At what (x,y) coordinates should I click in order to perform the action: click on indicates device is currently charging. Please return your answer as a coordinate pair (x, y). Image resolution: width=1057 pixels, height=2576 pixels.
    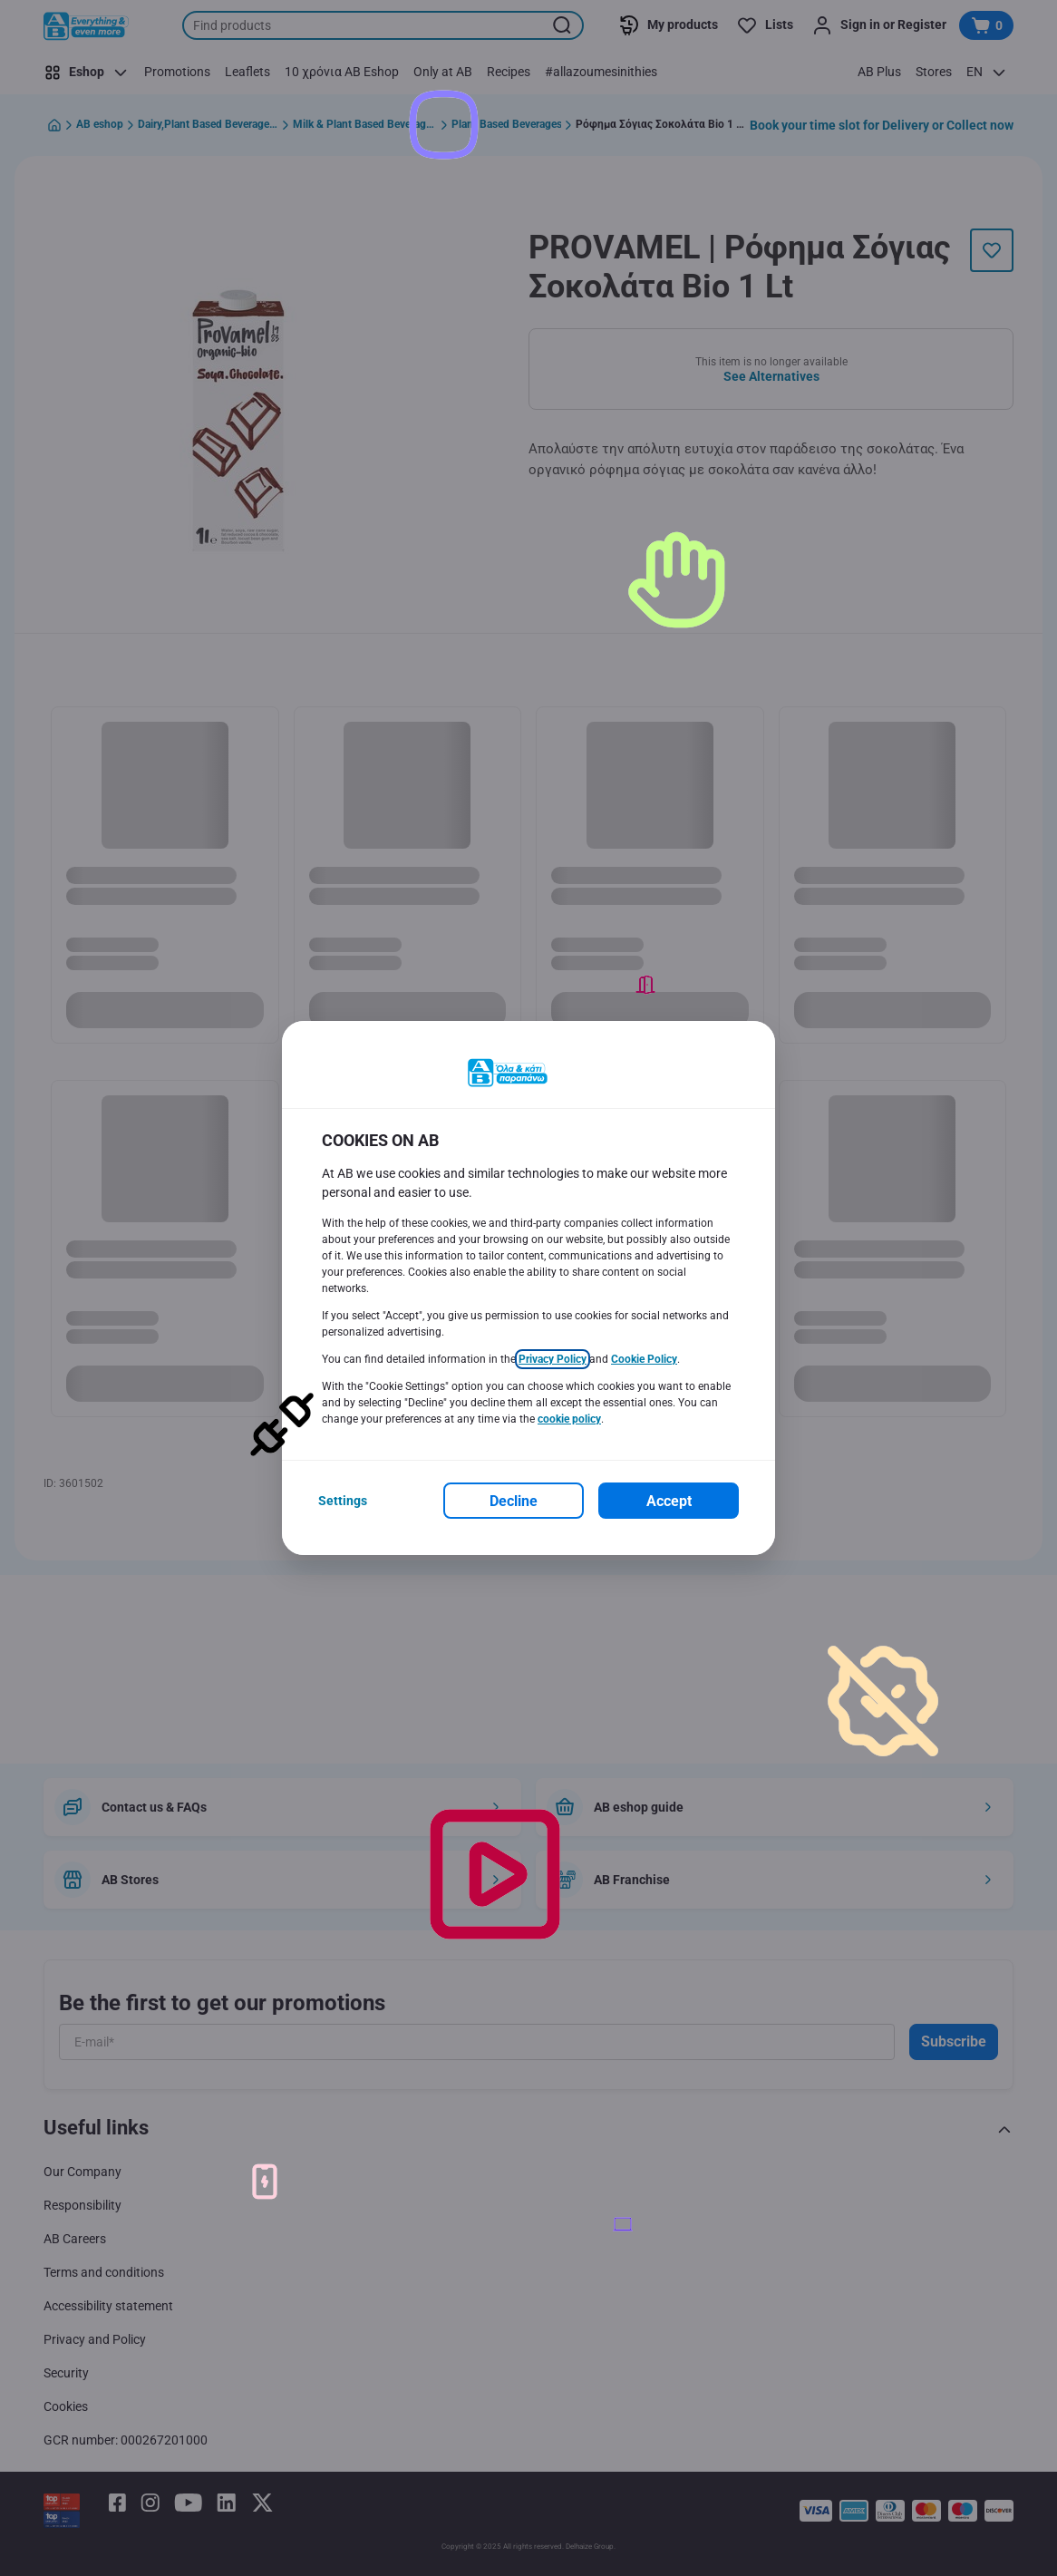
    Looking at the image, I should click on (265, 2182).